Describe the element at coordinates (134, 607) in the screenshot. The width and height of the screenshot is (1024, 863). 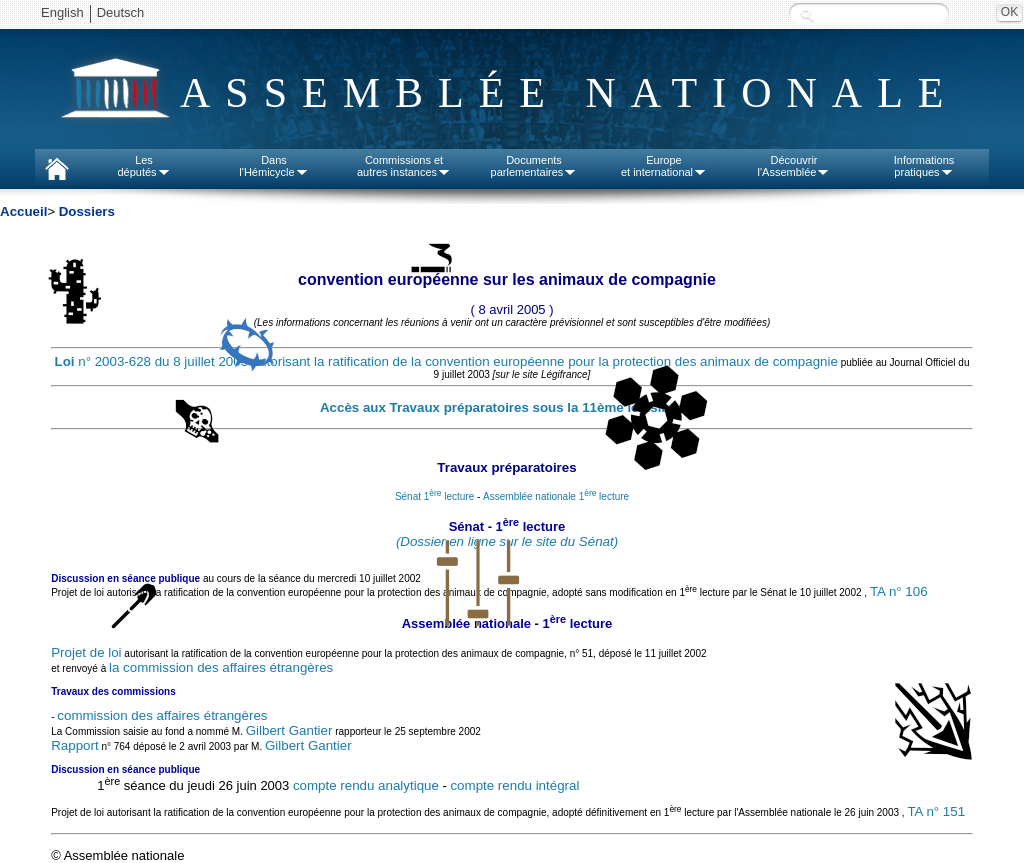
I see `equip digging or excavation tool` at that location.